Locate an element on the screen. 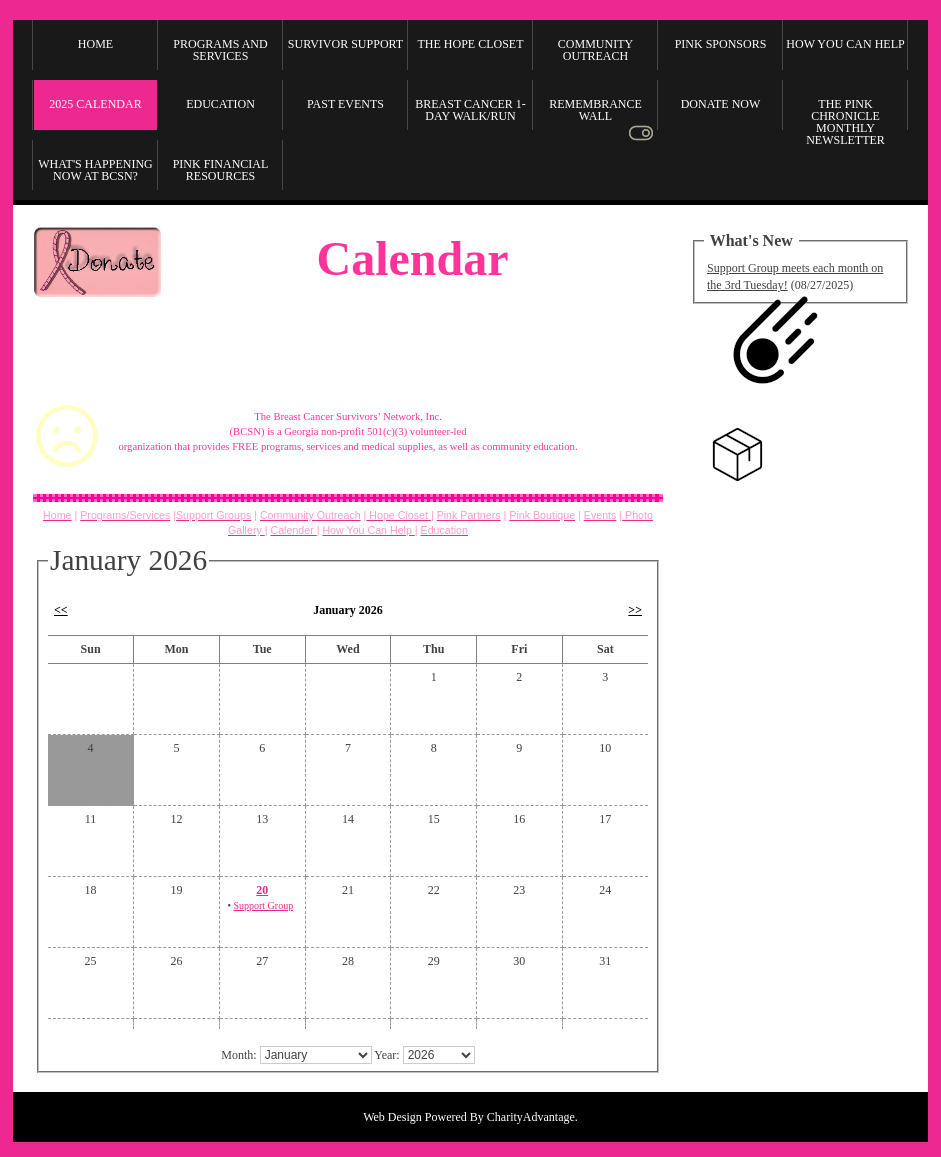 This screenshot has width=941, height=1157. indicates a trending or viral item is located at coordinates (775, 341).